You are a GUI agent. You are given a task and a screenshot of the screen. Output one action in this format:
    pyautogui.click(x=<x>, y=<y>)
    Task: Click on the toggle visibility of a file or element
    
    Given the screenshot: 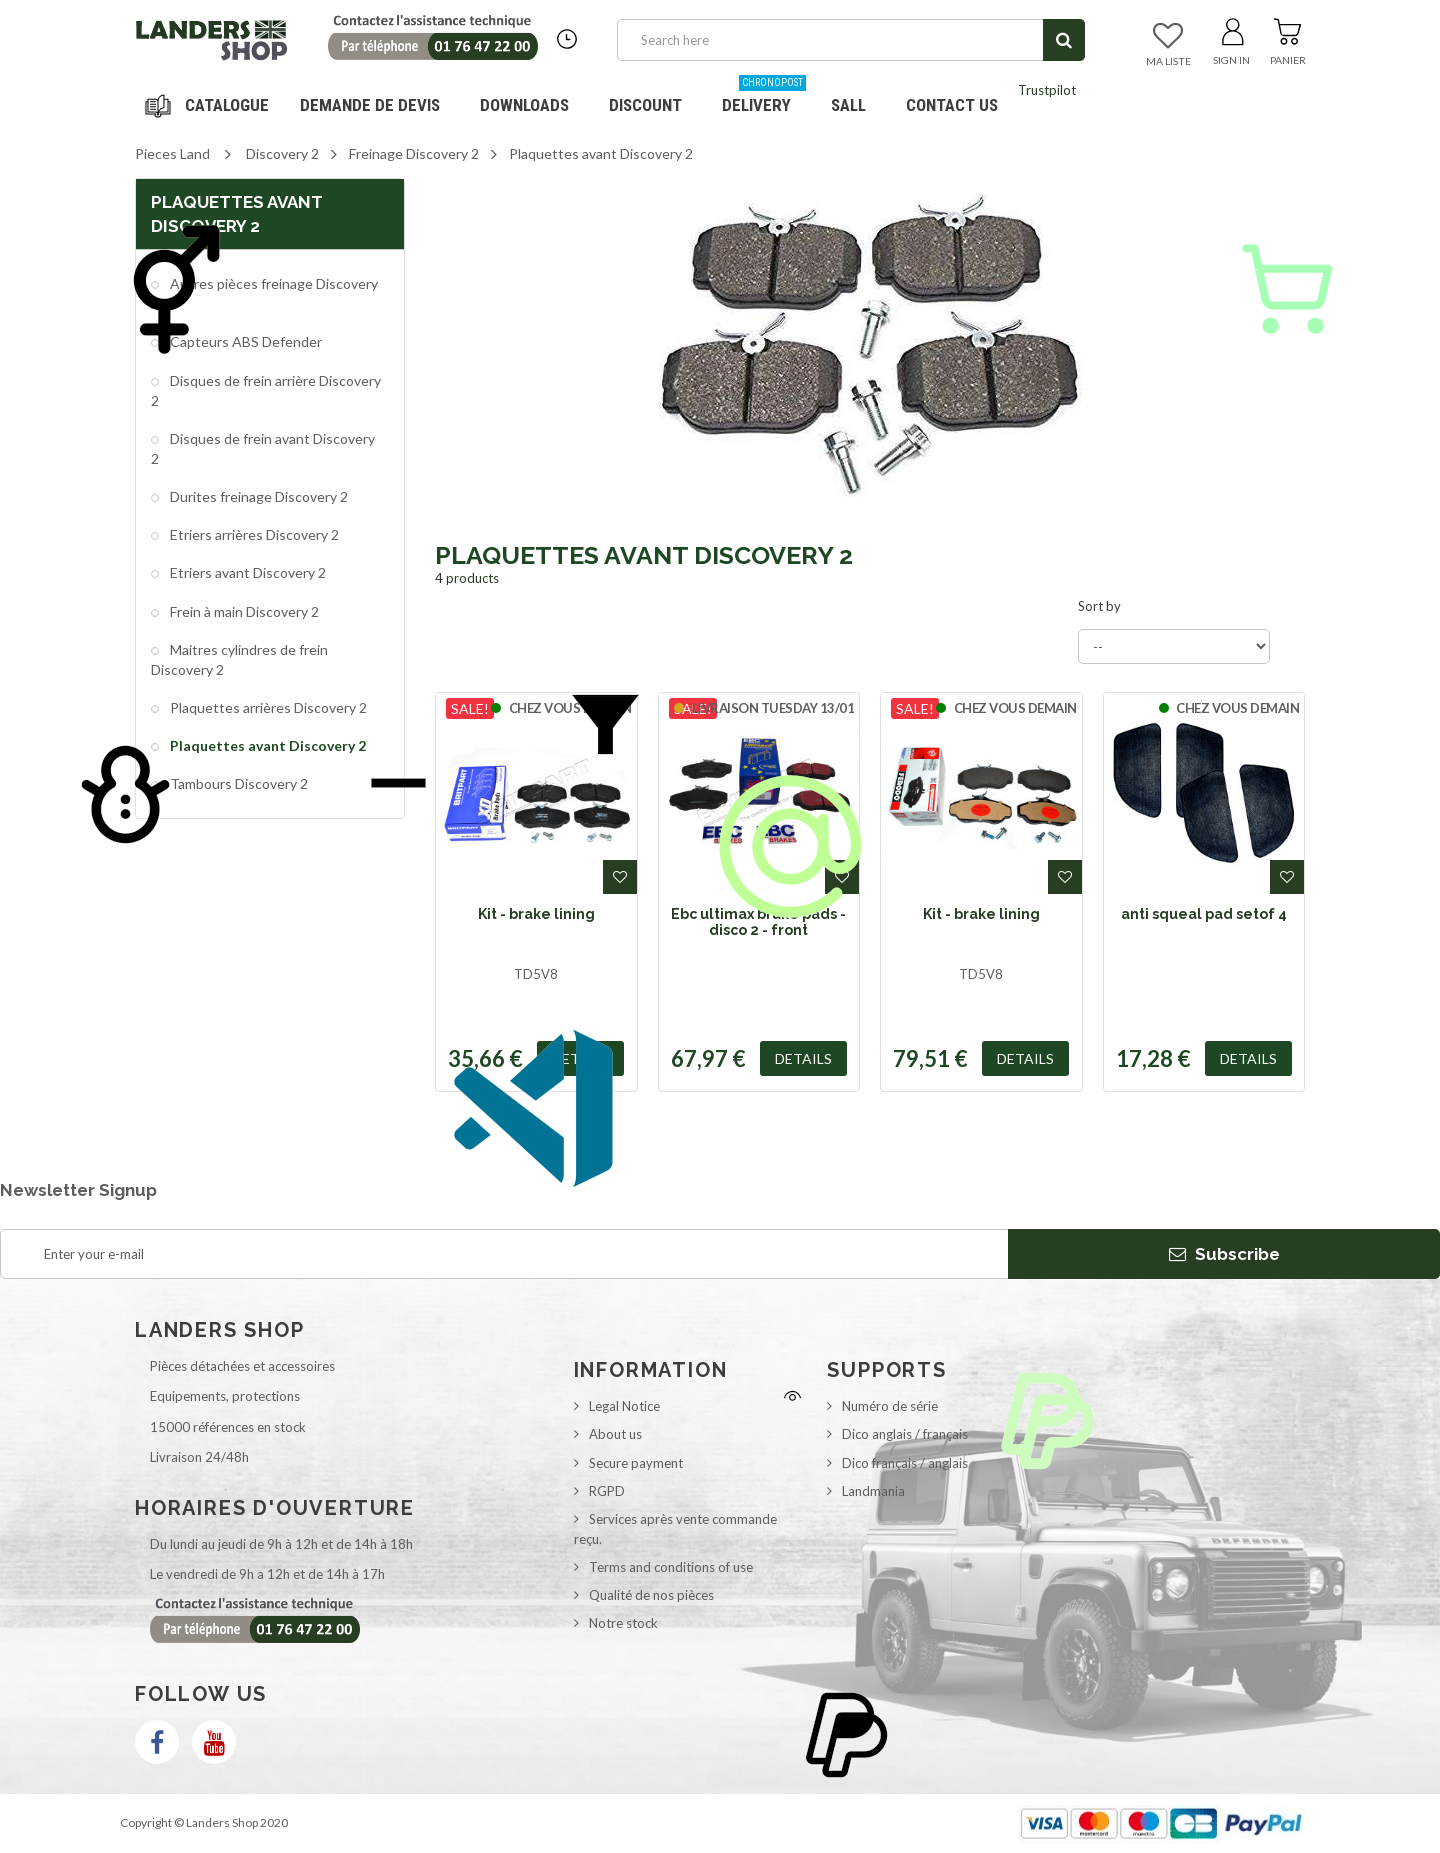 What is the action you would take?
    pyautogui.click(x=792, y=1396)
    